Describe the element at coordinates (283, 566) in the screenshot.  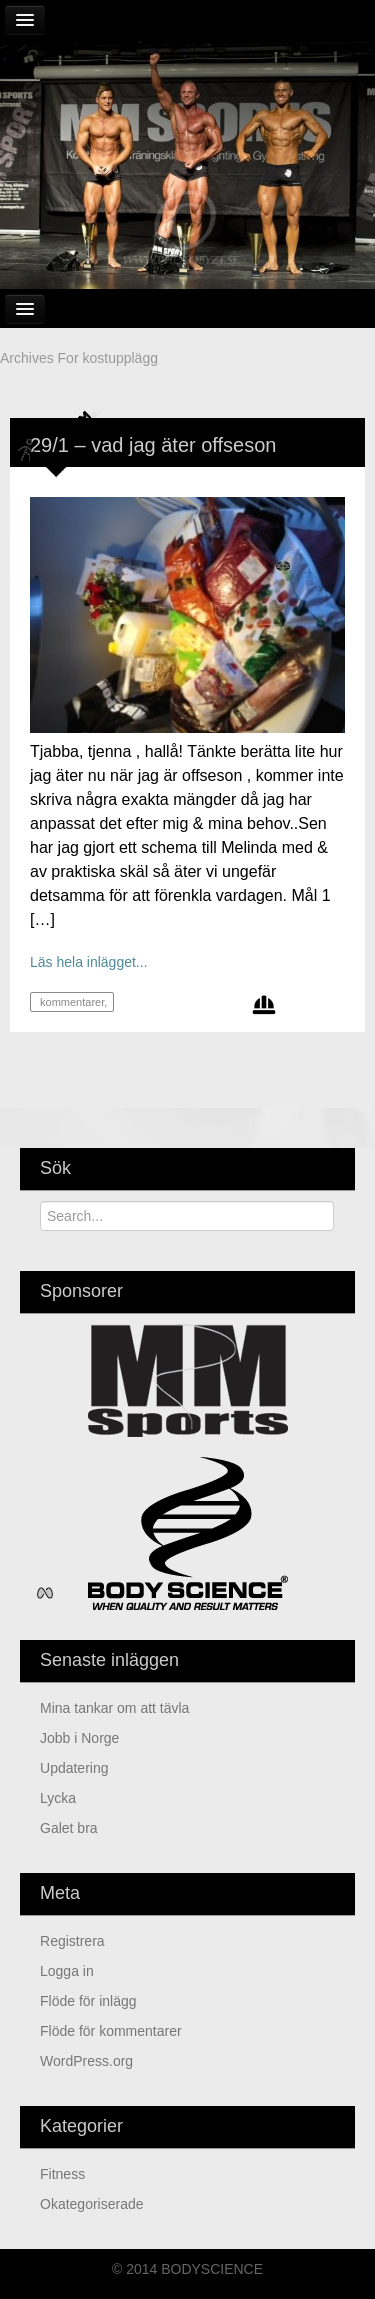
I see `access workout or fitness features` at that location.